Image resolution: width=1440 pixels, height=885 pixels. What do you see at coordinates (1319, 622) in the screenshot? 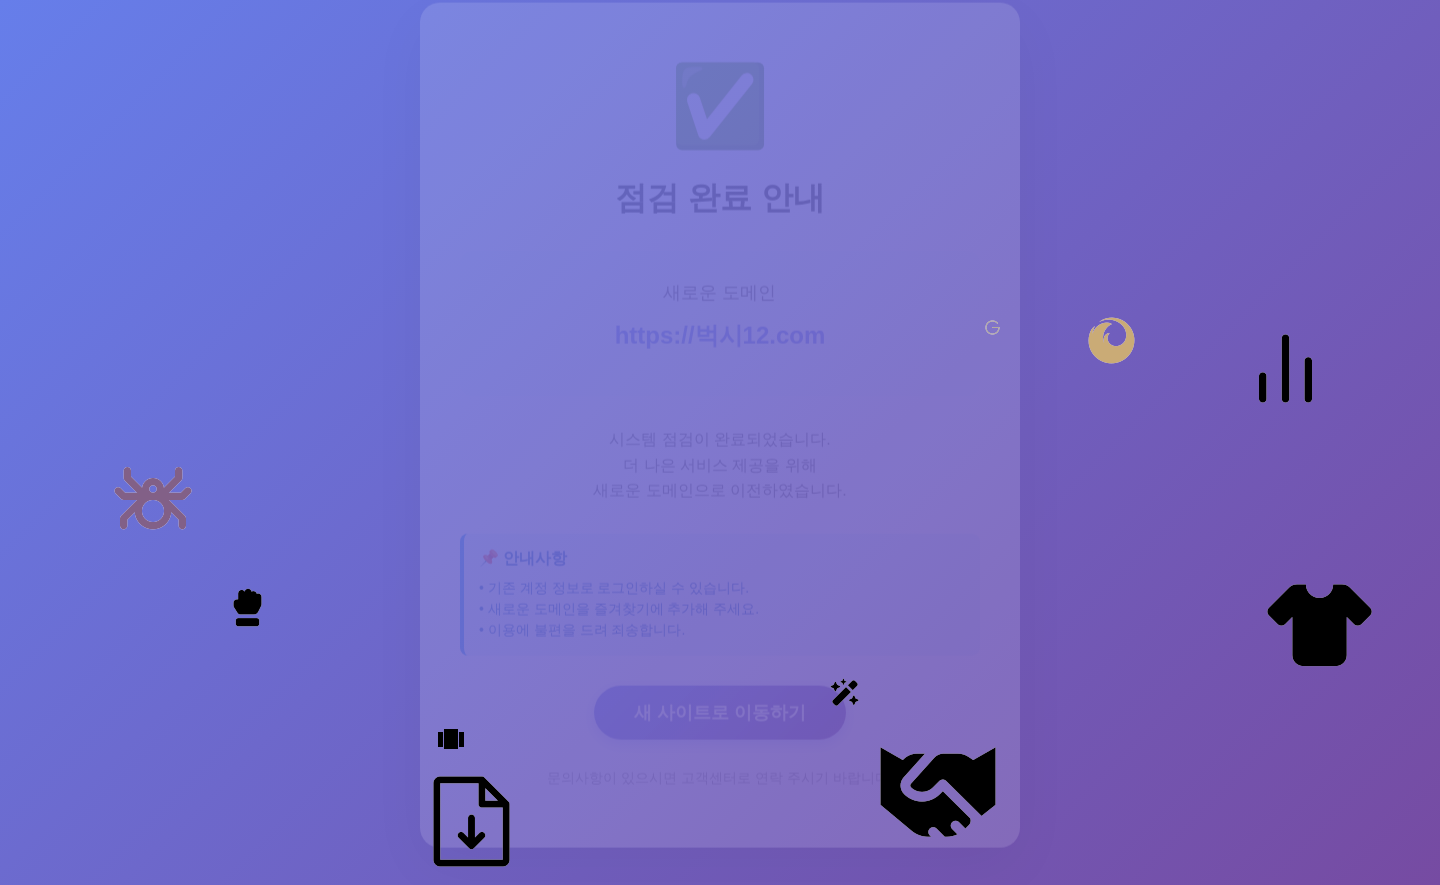
I see `browse clothing or apparel items` at bounding box center [1319, 622].